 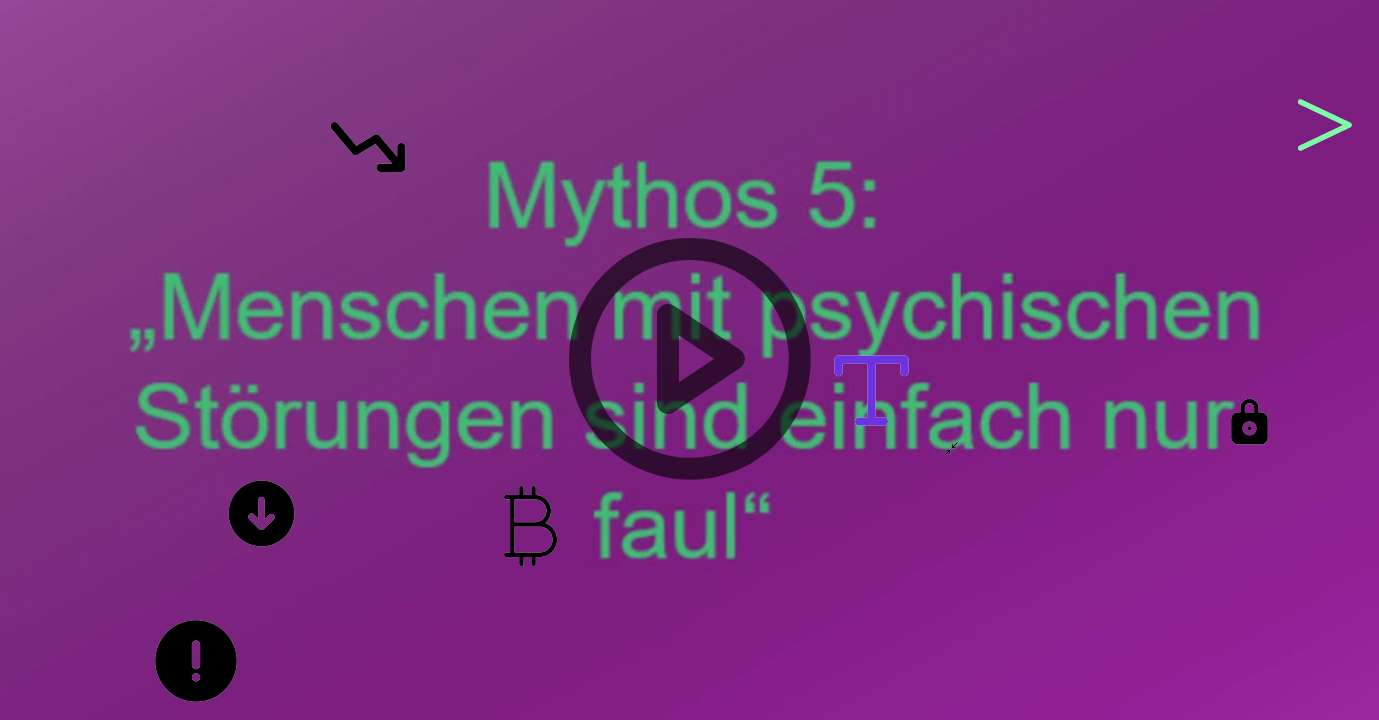 What do you see at coordinates (261, 513) in the screenshot?
I see `download a file or content` at bounding box center [261, 513].